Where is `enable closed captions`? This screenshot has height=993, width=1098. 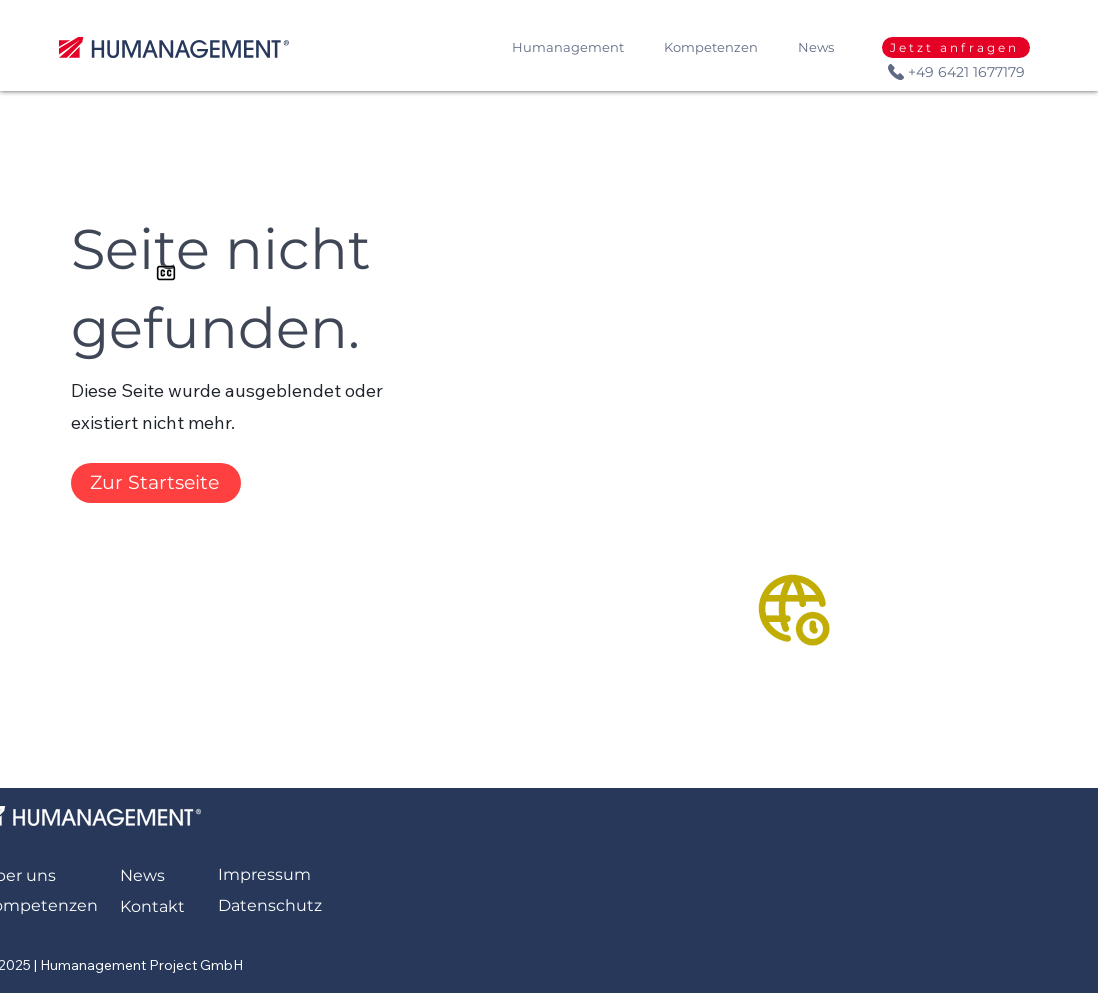
enable closed captions is located at coordinates (166, 273).